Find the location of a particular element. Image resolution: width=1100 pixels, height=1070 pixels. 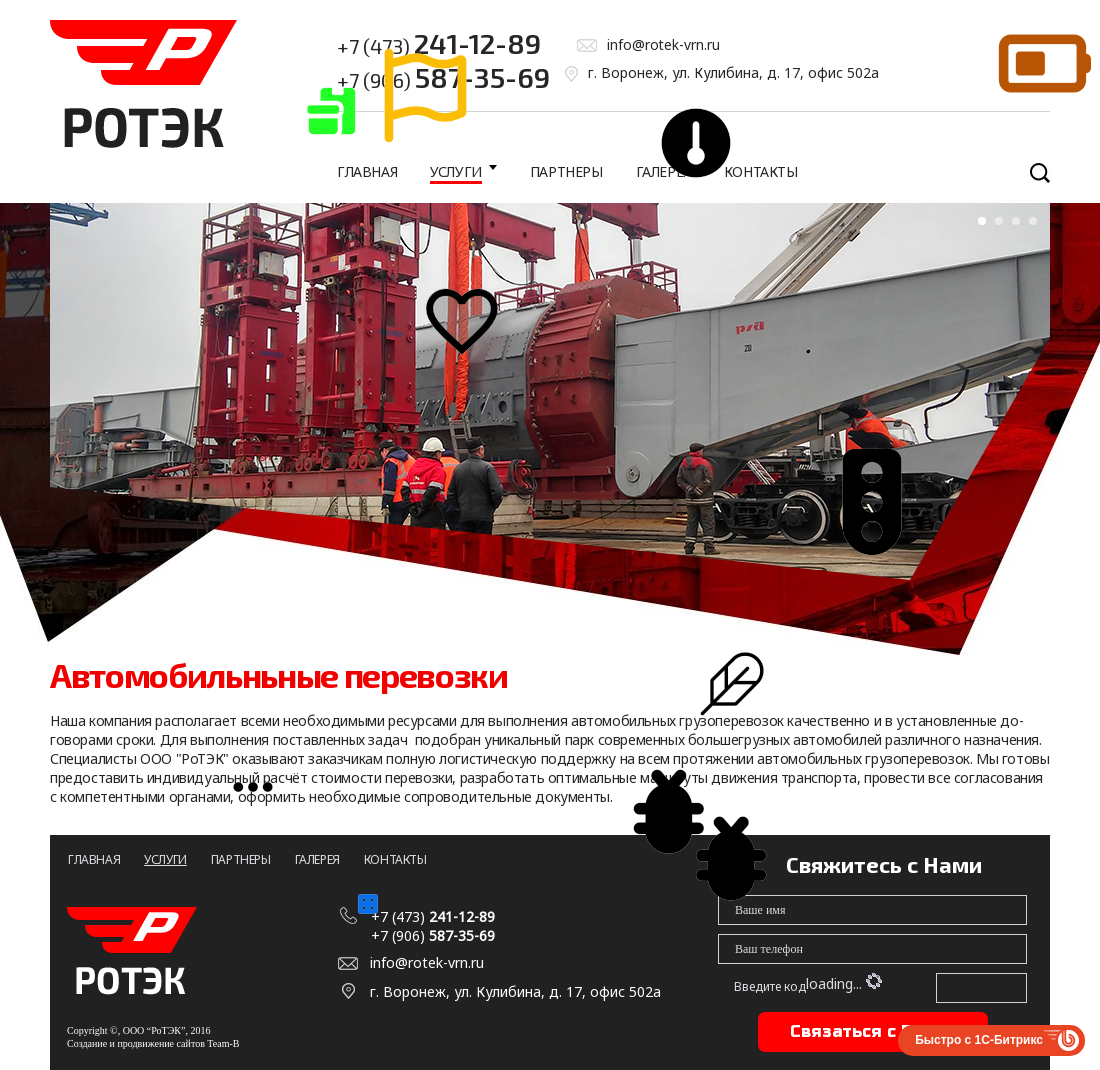

add to favorites is located at coordinates (462, 321).